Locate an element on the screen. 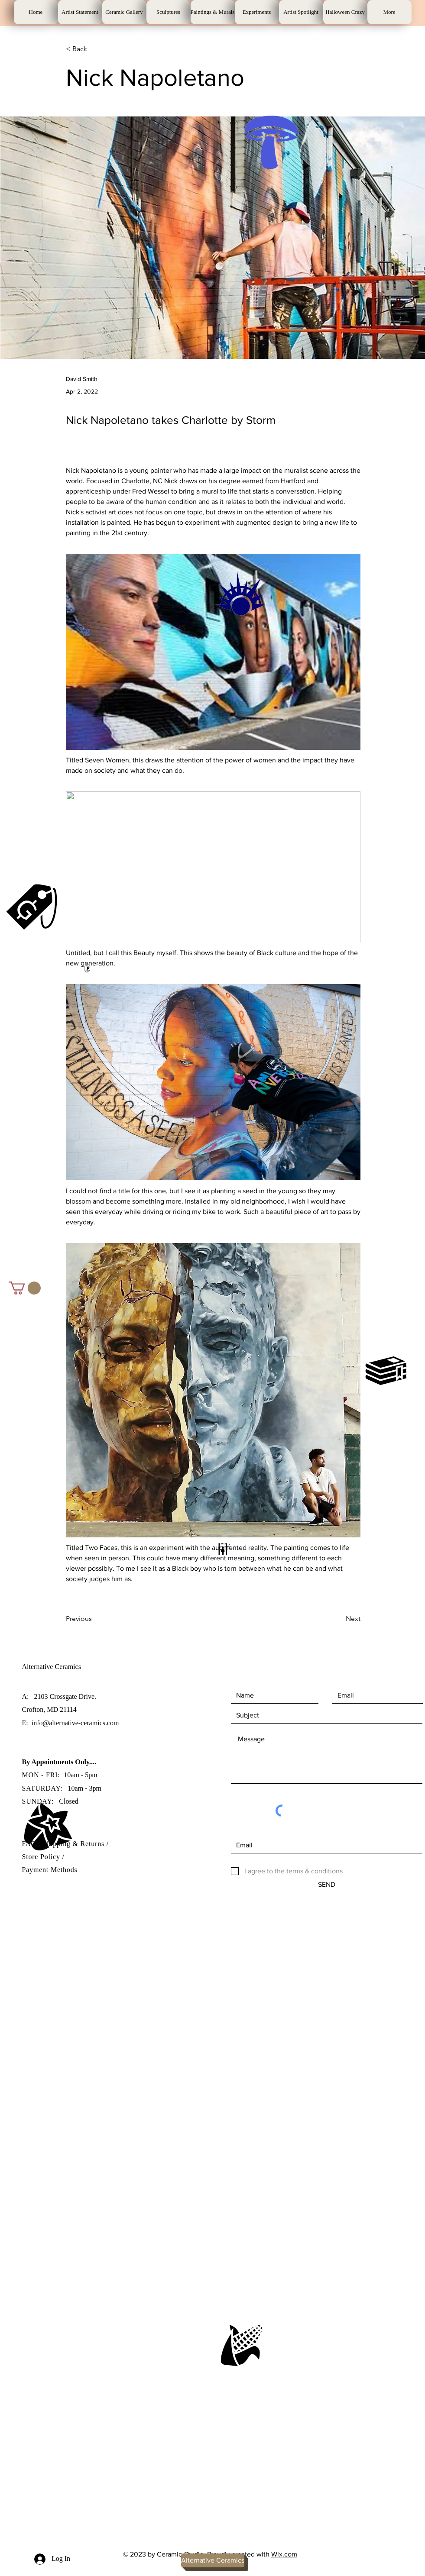 This screenshot has width=425, height=2576. star fruit or carambola item in a game inventory is located at coordinates (48, 1827).